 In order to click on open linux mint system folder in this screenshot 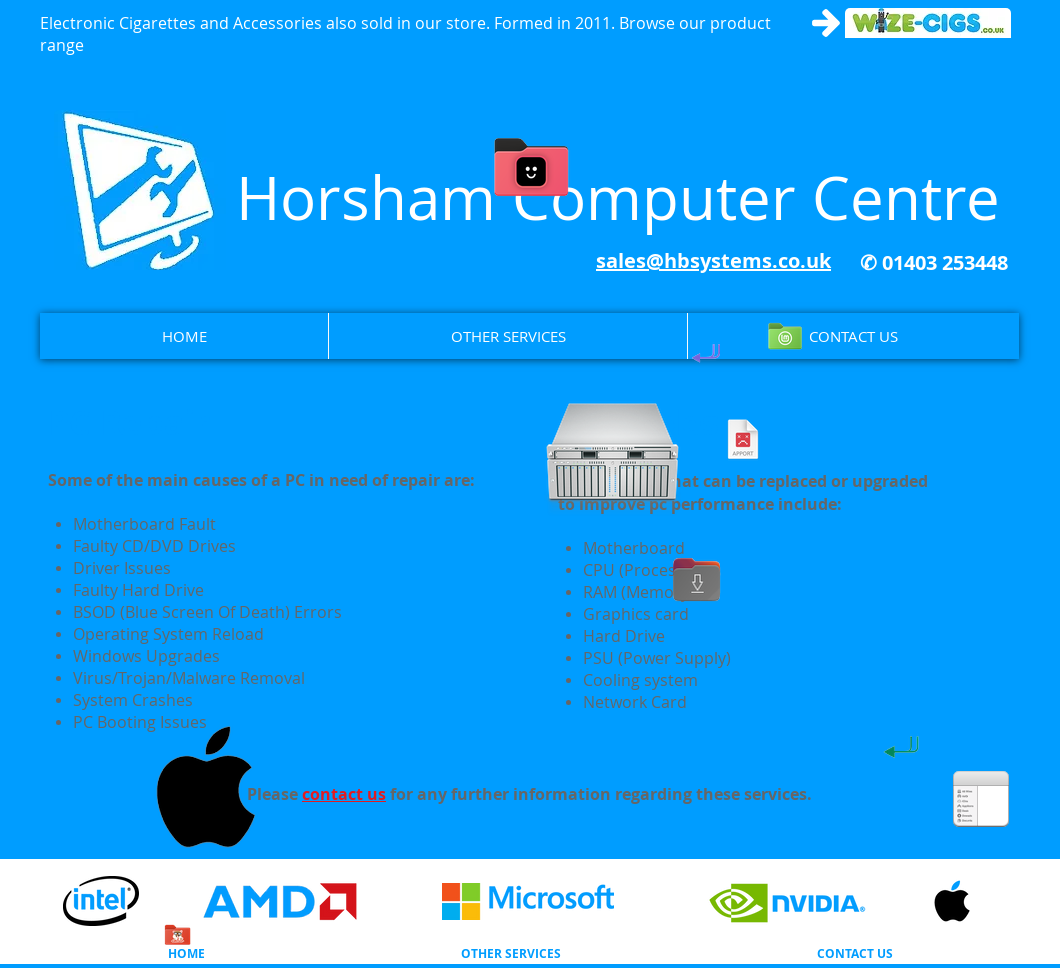, I will do `click(785, 337)`.